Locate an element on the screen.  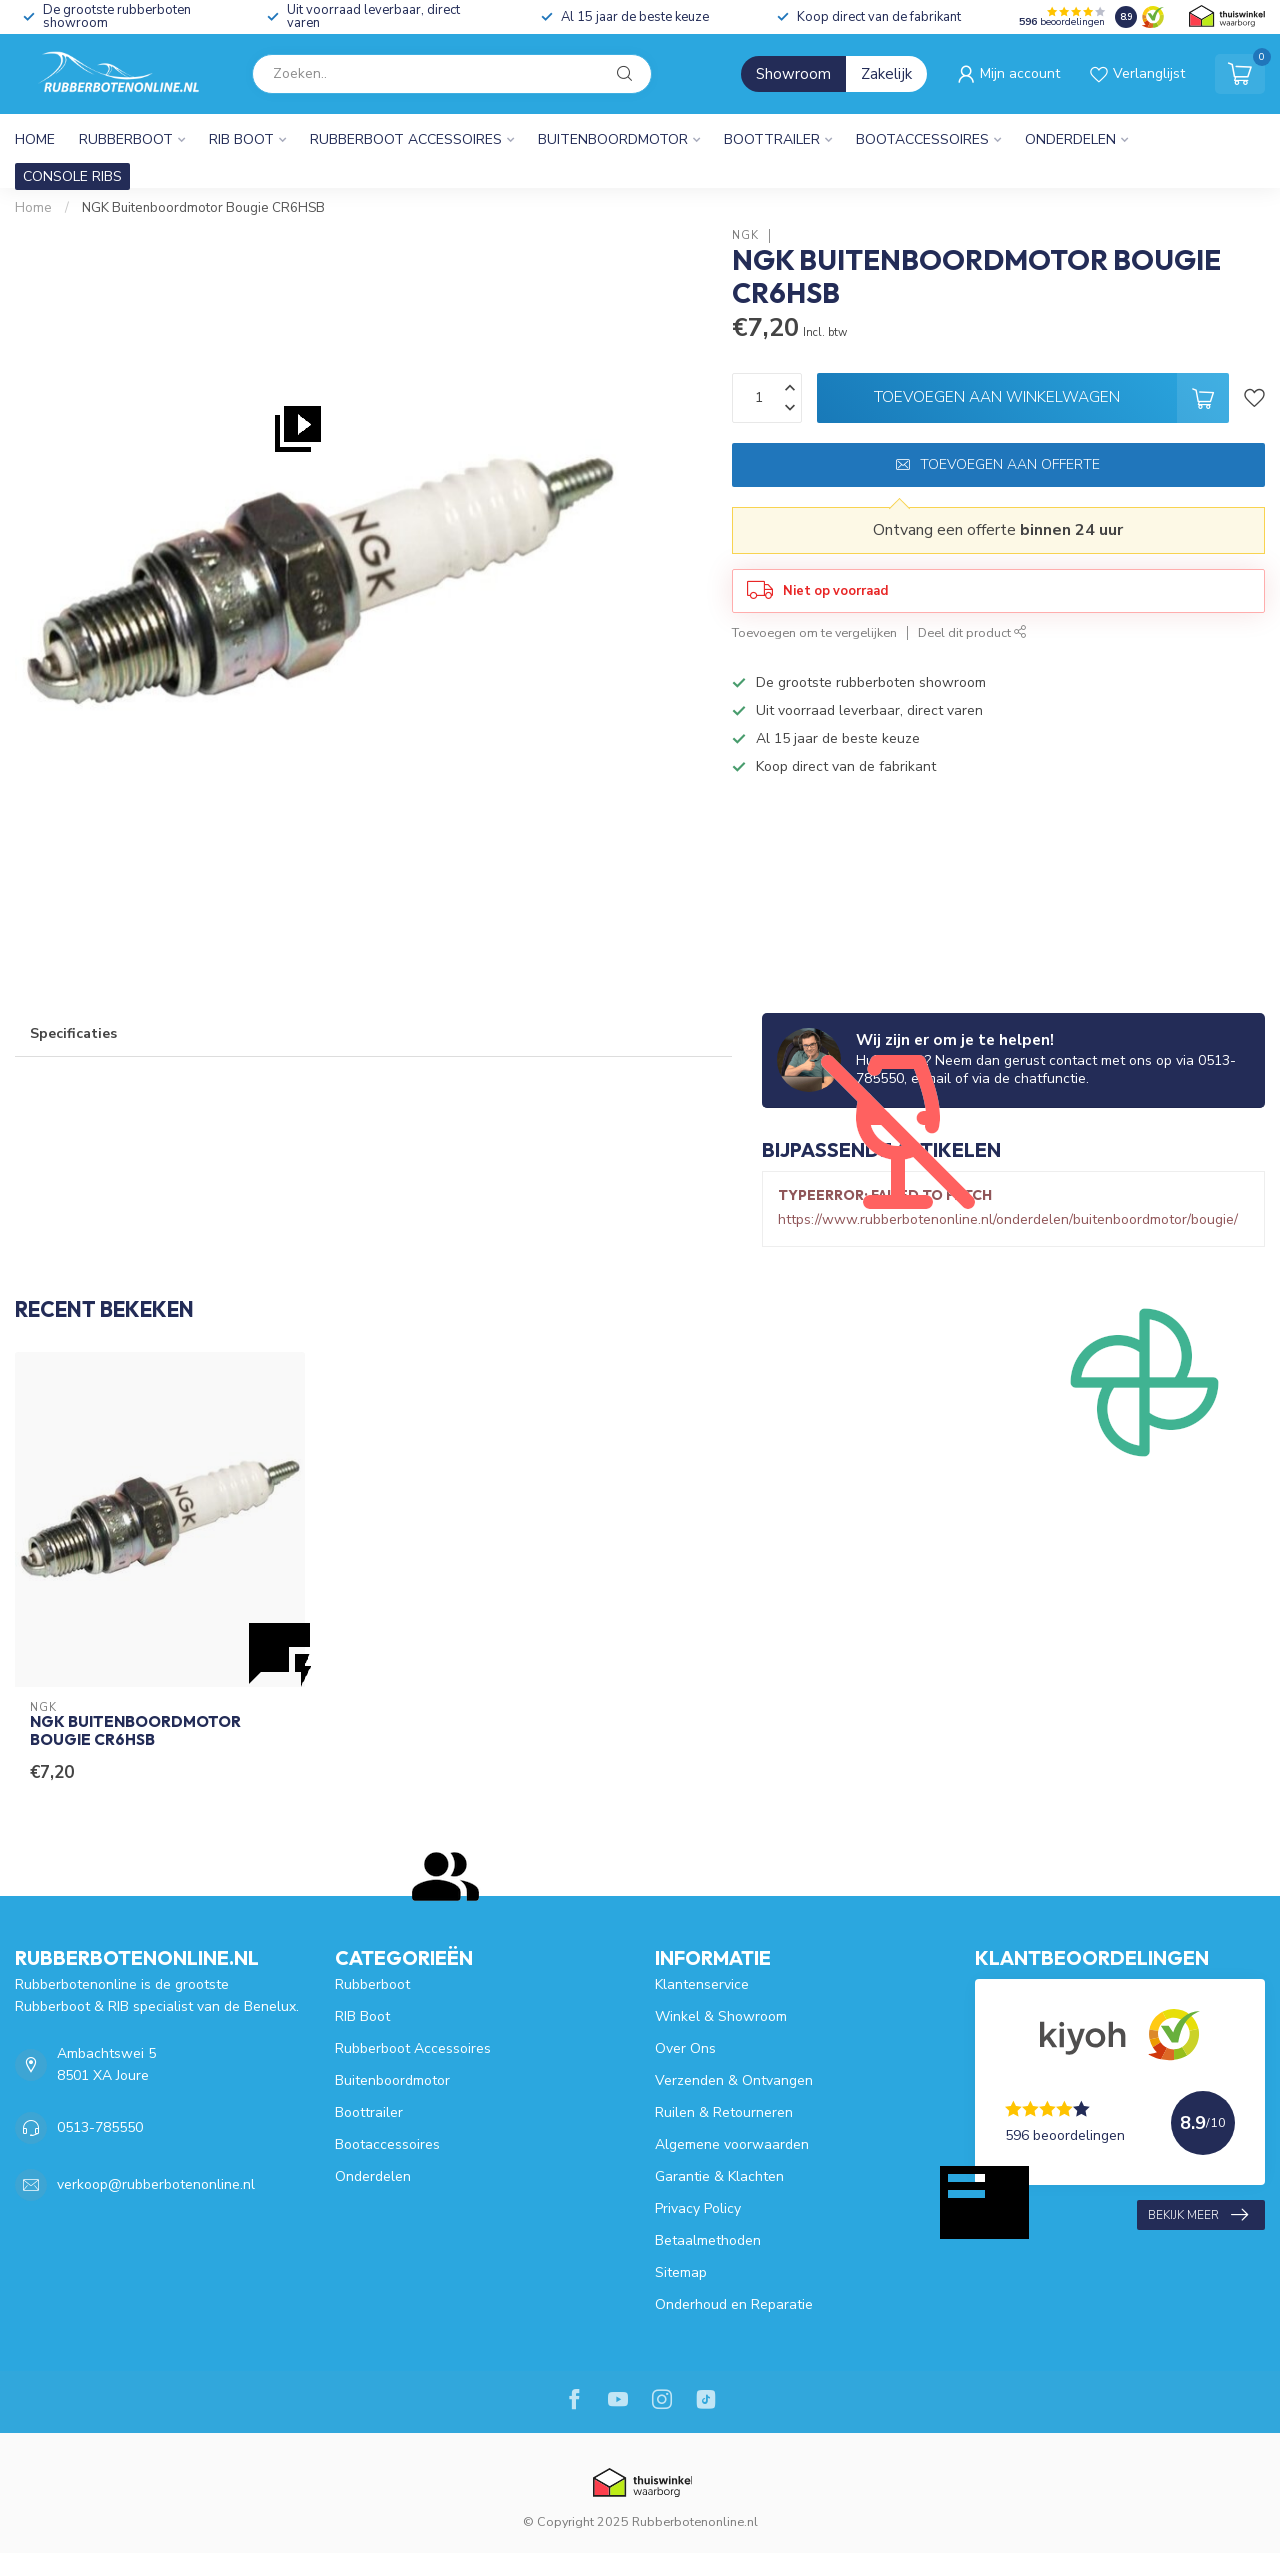
view contacts or people list is located at coordinates (445, 1876).